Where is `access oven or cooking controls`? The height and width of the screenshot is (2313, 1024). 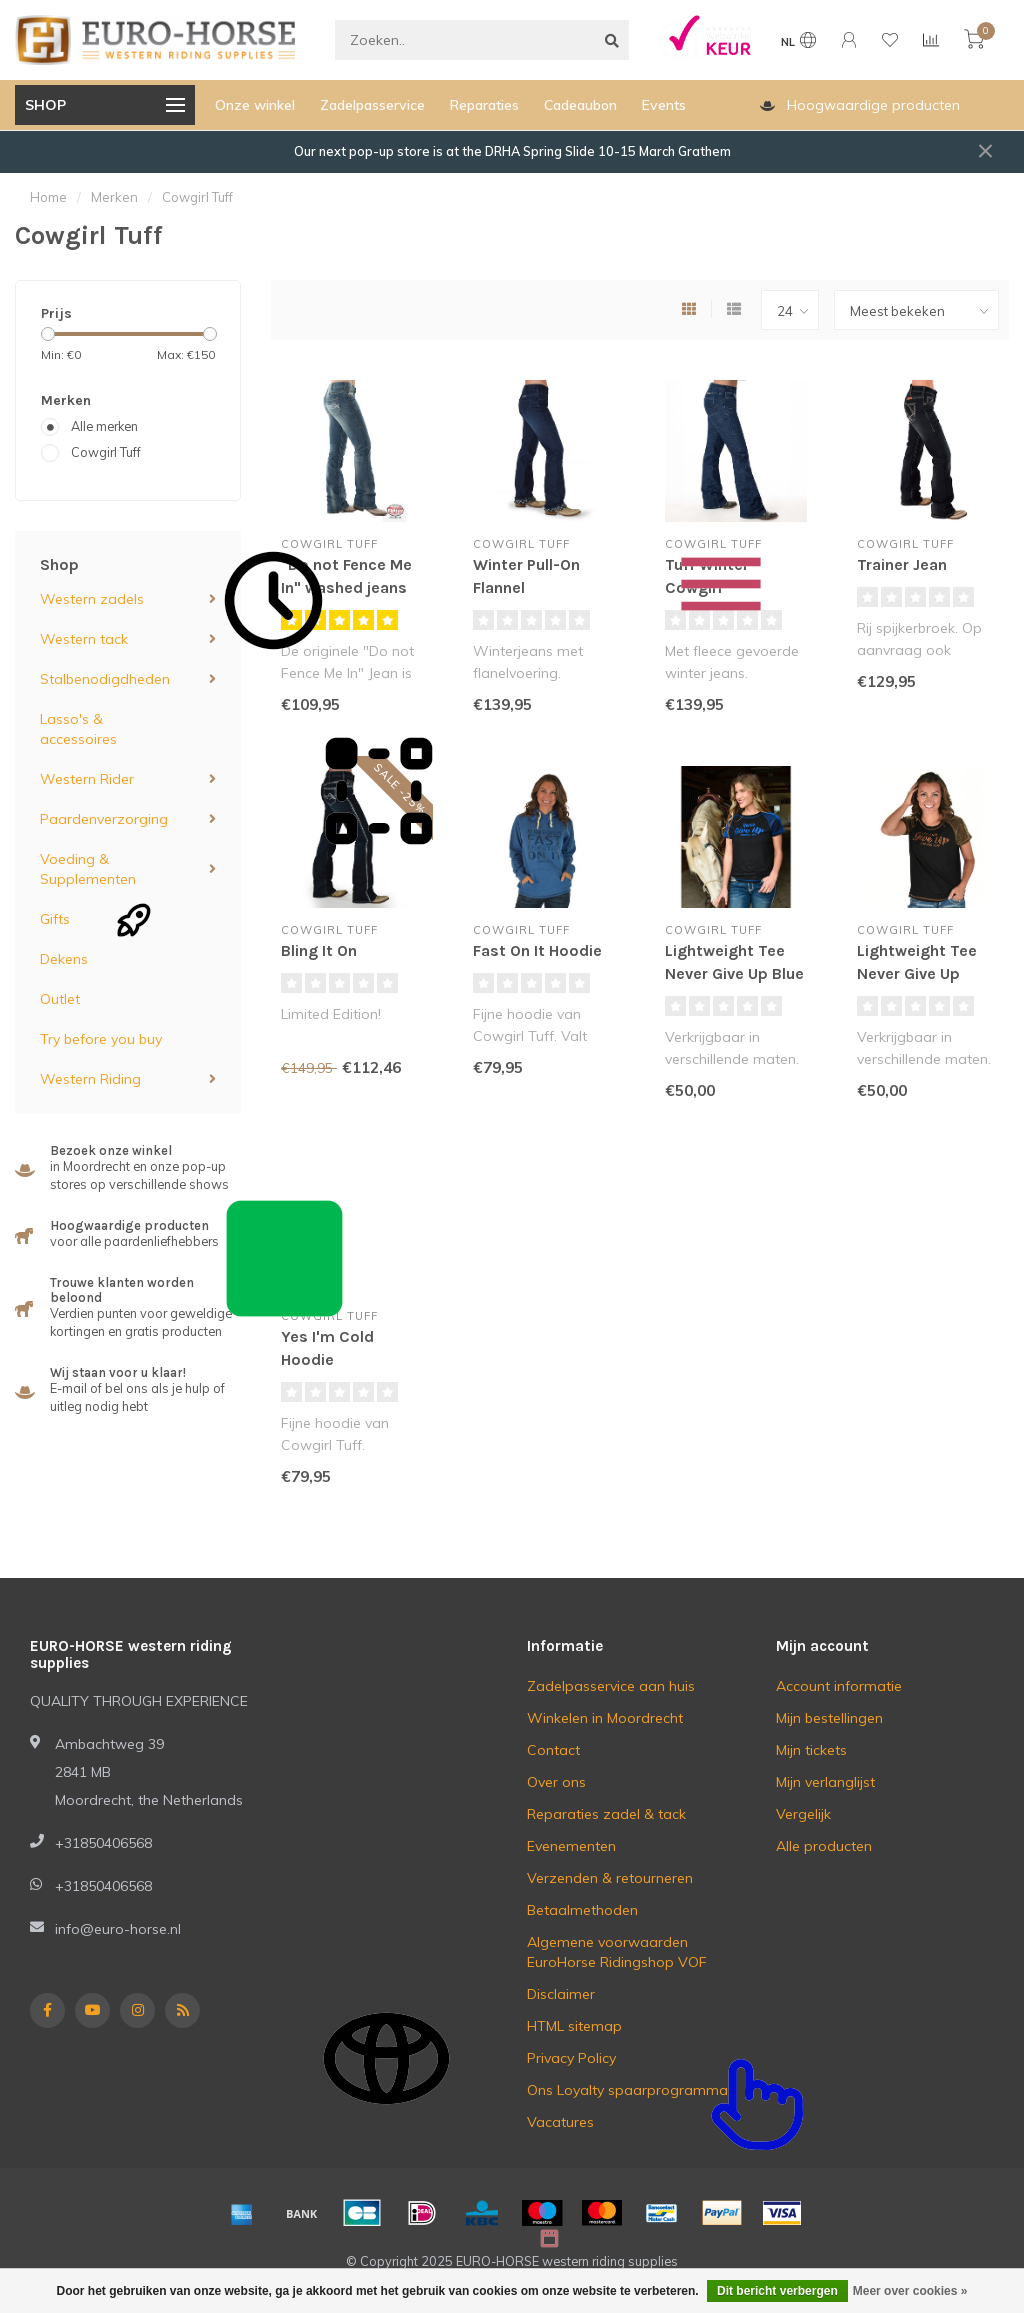 access oven or cooking controls is located at coordinates (549, 2238).